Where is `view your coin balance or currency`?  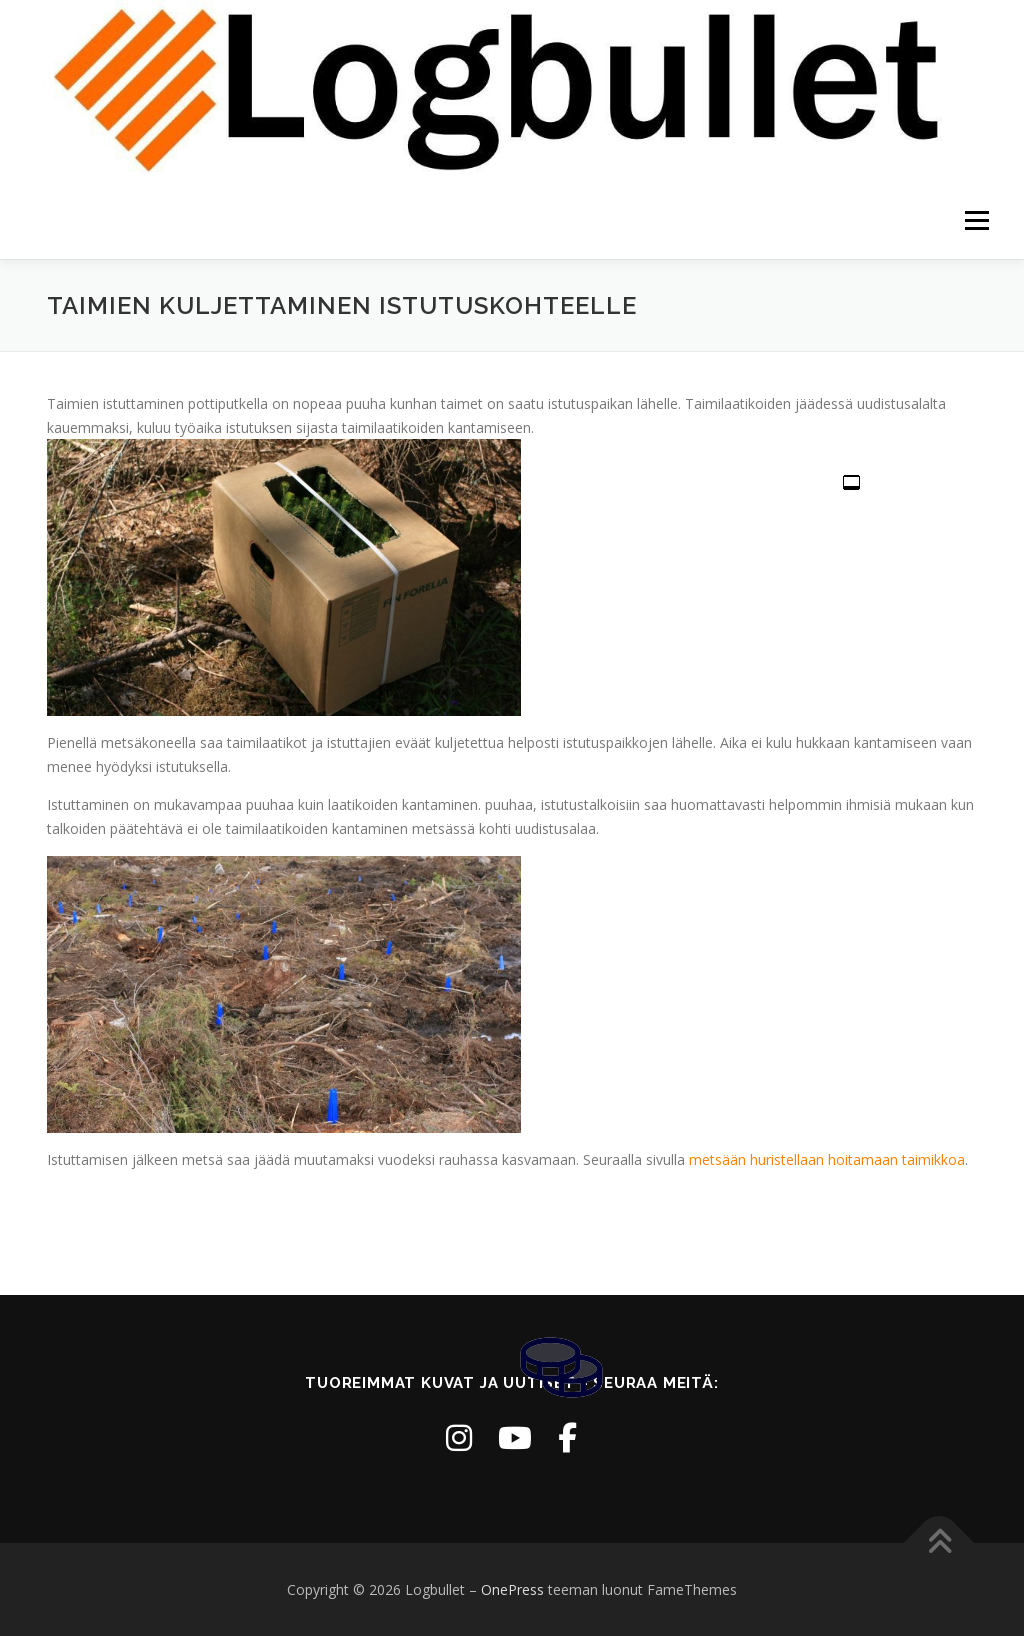 view your coin balance or currency is located at coordinates (561, 1367).